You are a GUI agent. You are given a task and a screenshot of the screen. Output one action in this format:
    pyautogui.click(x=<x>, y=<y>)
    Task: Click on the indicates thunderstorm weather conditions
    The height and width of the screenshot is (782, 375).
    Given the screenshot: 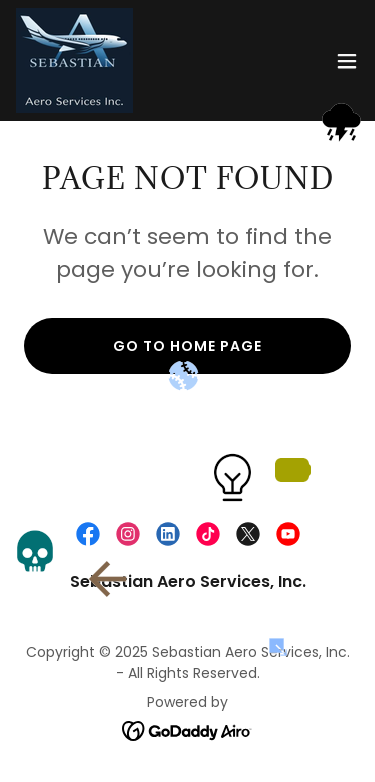 What is the action you would take?
    pyautogui.click(x=341, y=122)
    